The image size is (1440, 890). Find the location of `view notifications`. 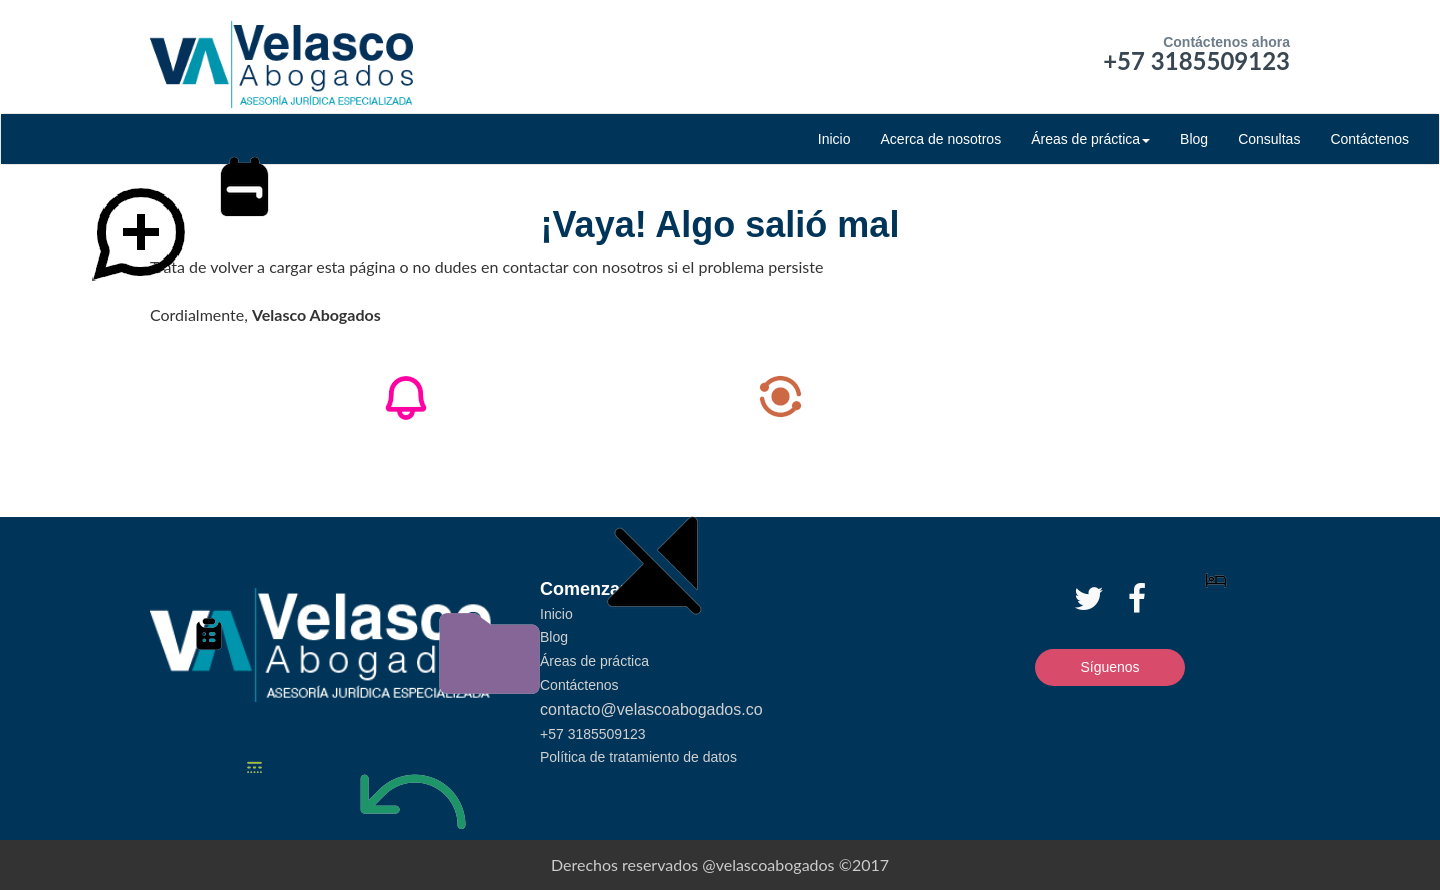

view notifications is located at coordinates (406, 398).